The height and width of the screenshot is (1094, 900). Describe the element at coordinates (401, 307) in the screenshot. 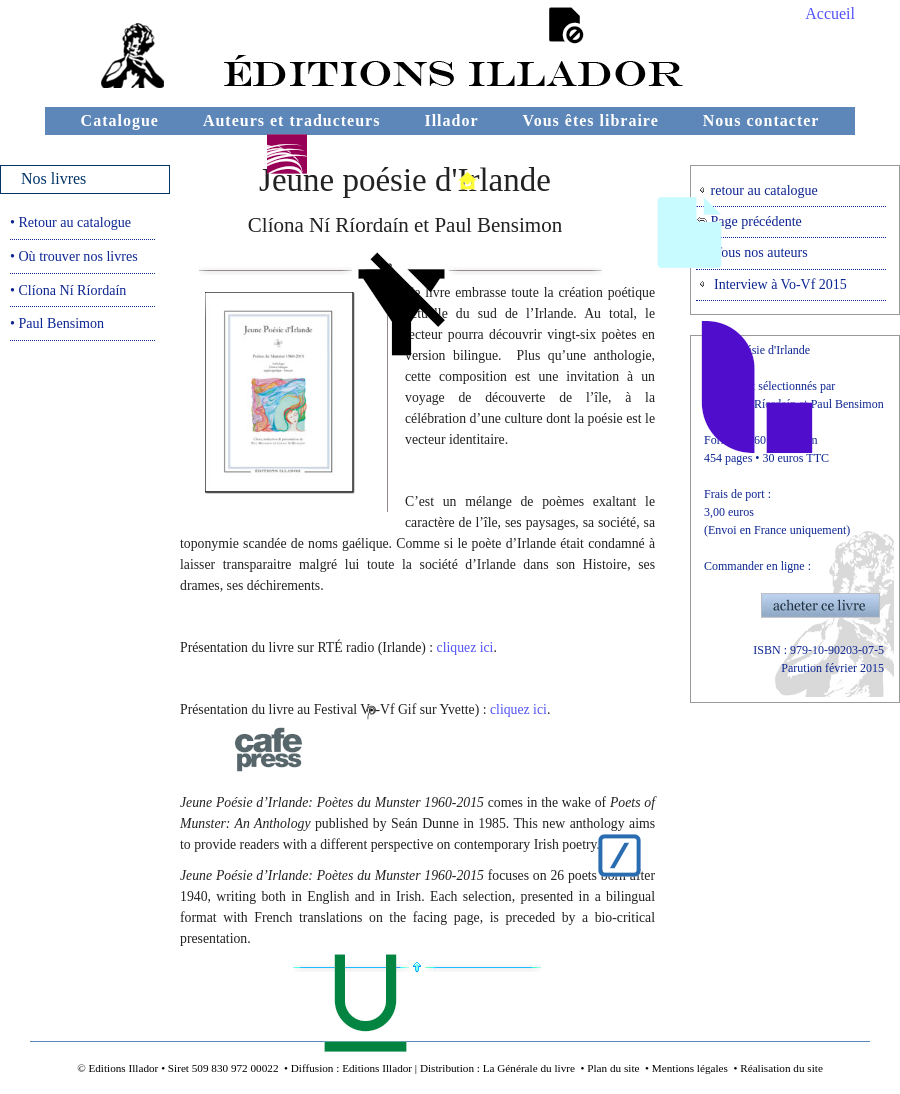

I see `clear all active filters` at that location.